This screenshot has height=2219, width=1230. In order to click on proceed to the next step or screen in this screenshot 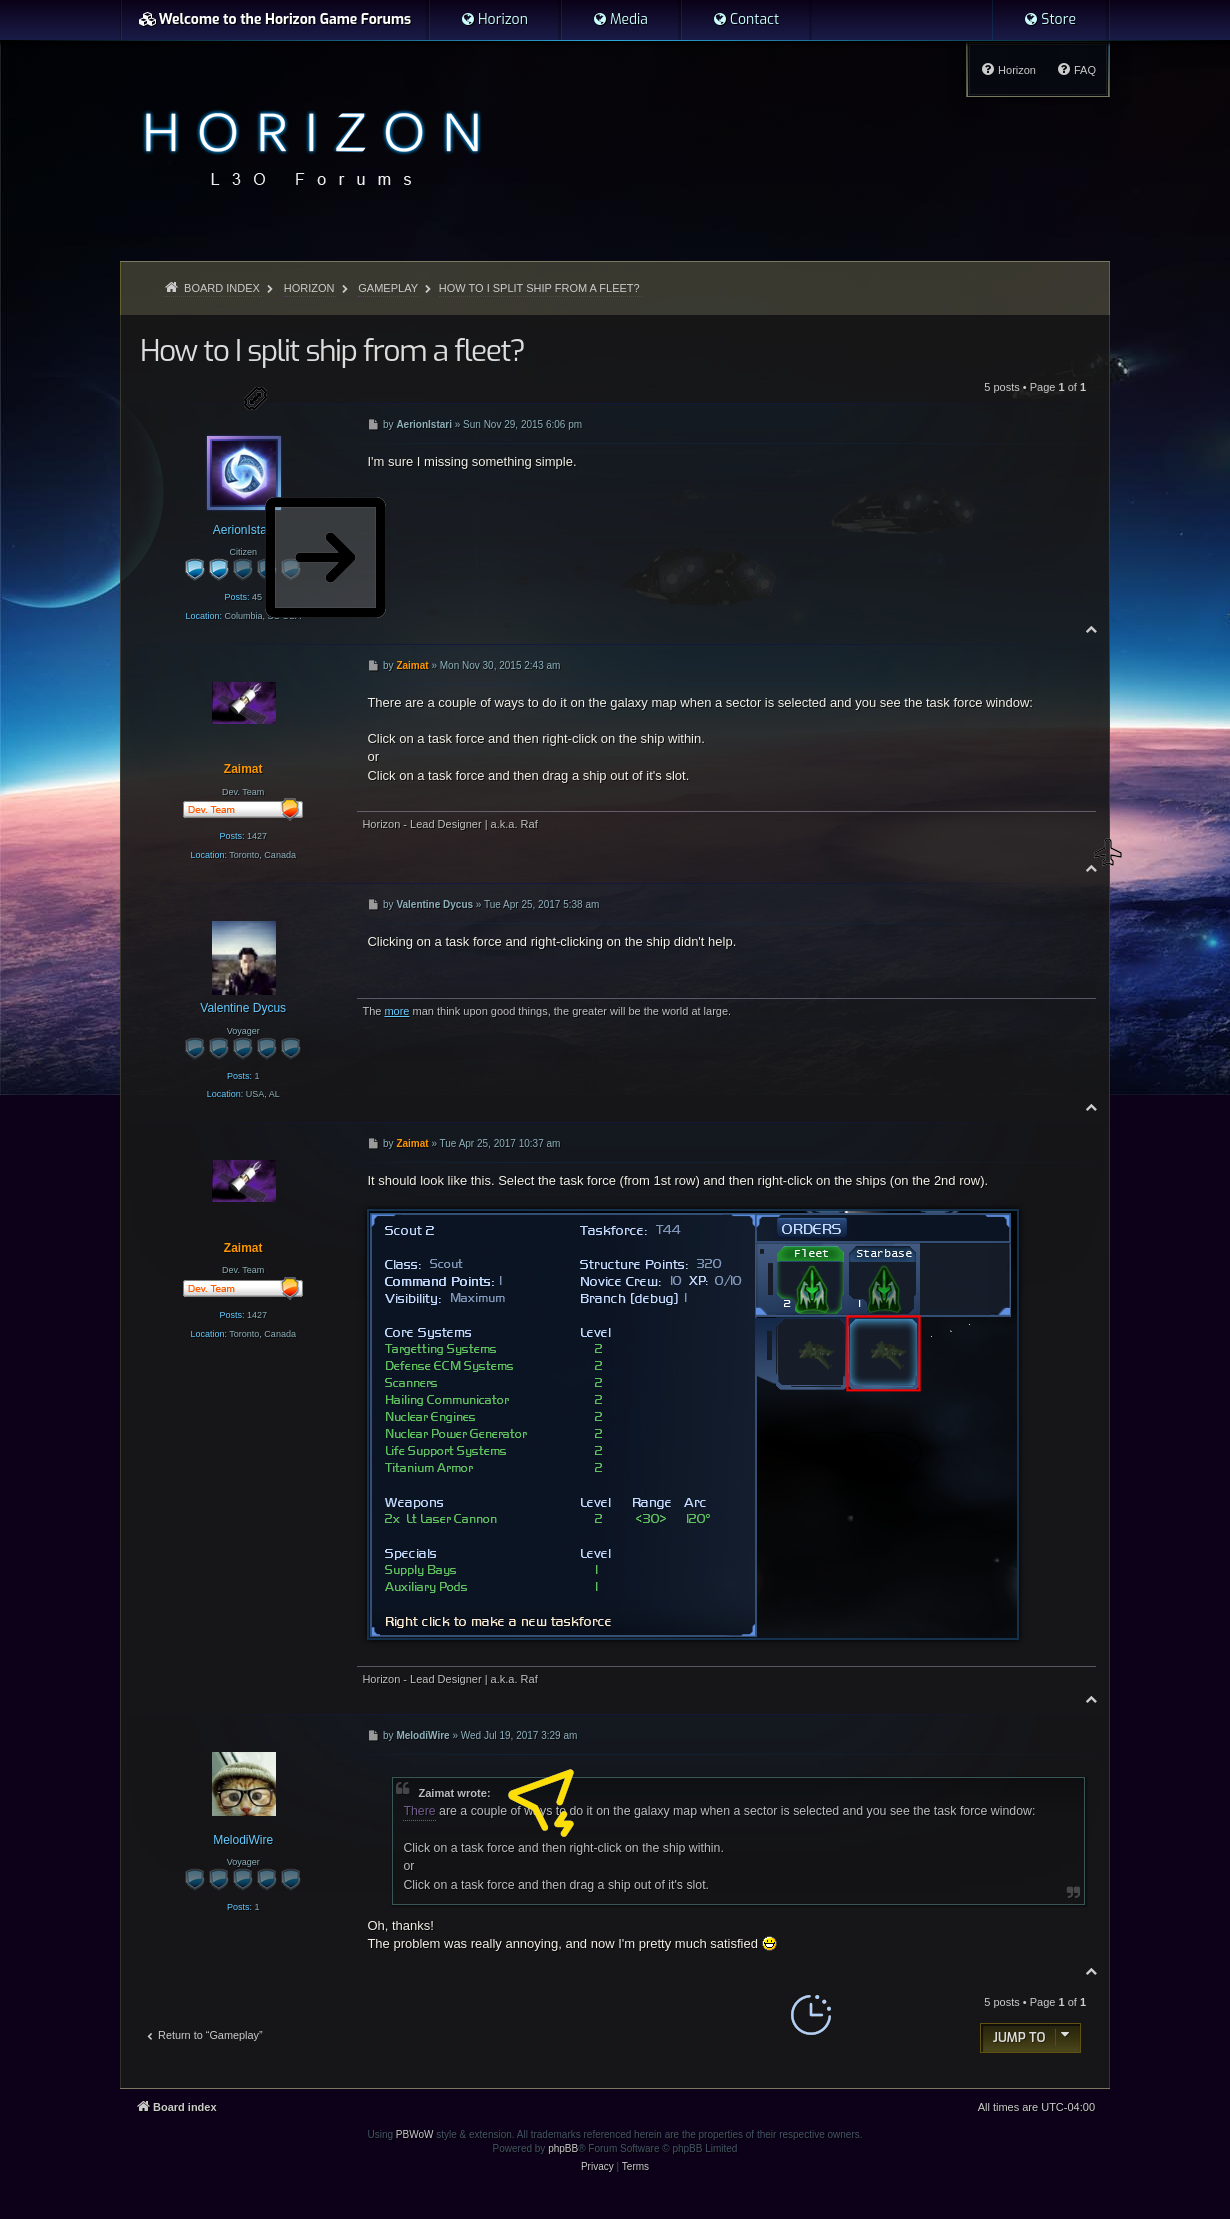, I will do `click(325, 557)`.